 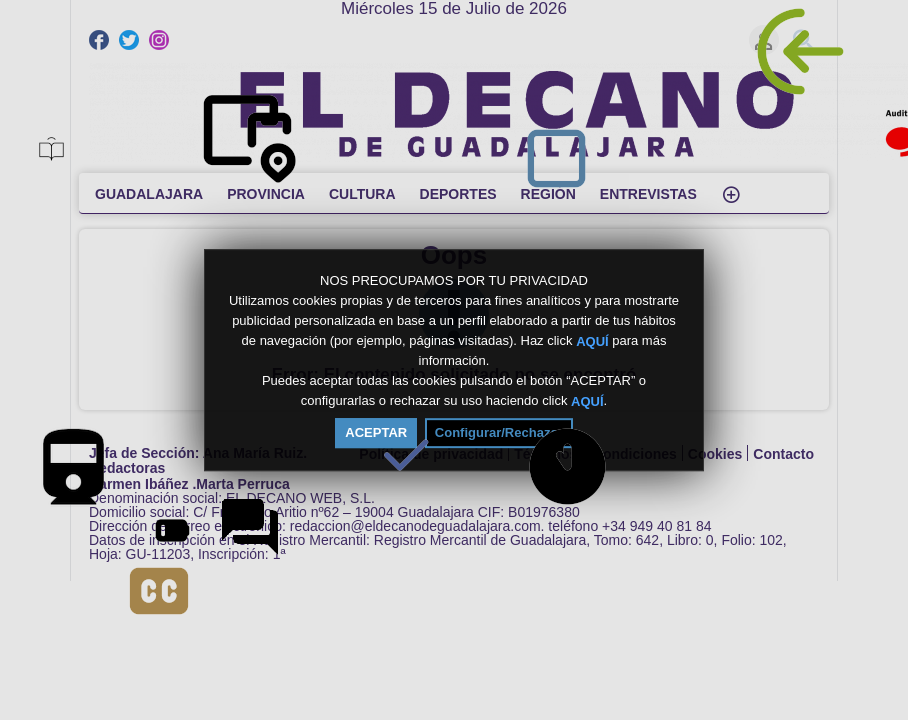 What do you see at coordinates (405, 455) in the screenshot?
I see `confirm or submit an action` at bounding box center [405, 455].